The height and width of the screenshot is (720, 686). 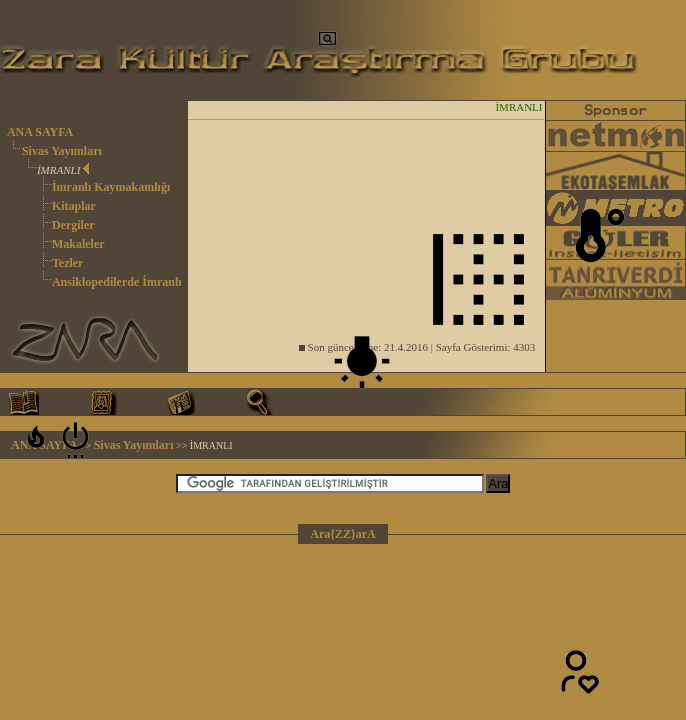 I want to click on search within a document or page, so click(x=327, y=38).